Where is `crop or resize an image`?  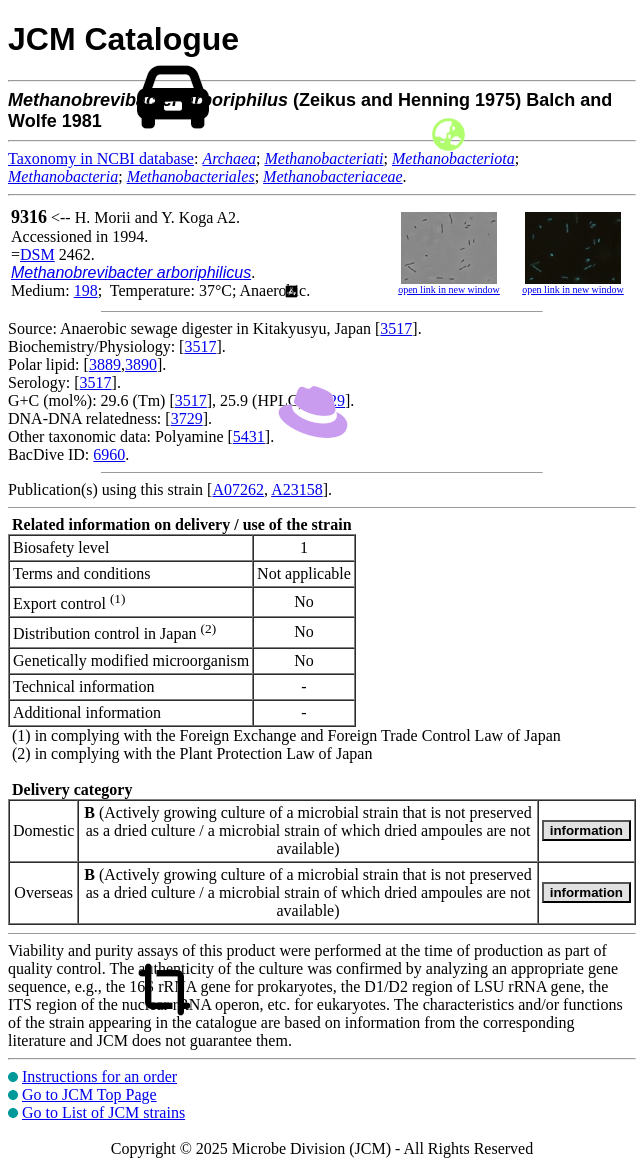 crop or resize an image is located at coordinates (164, 989).